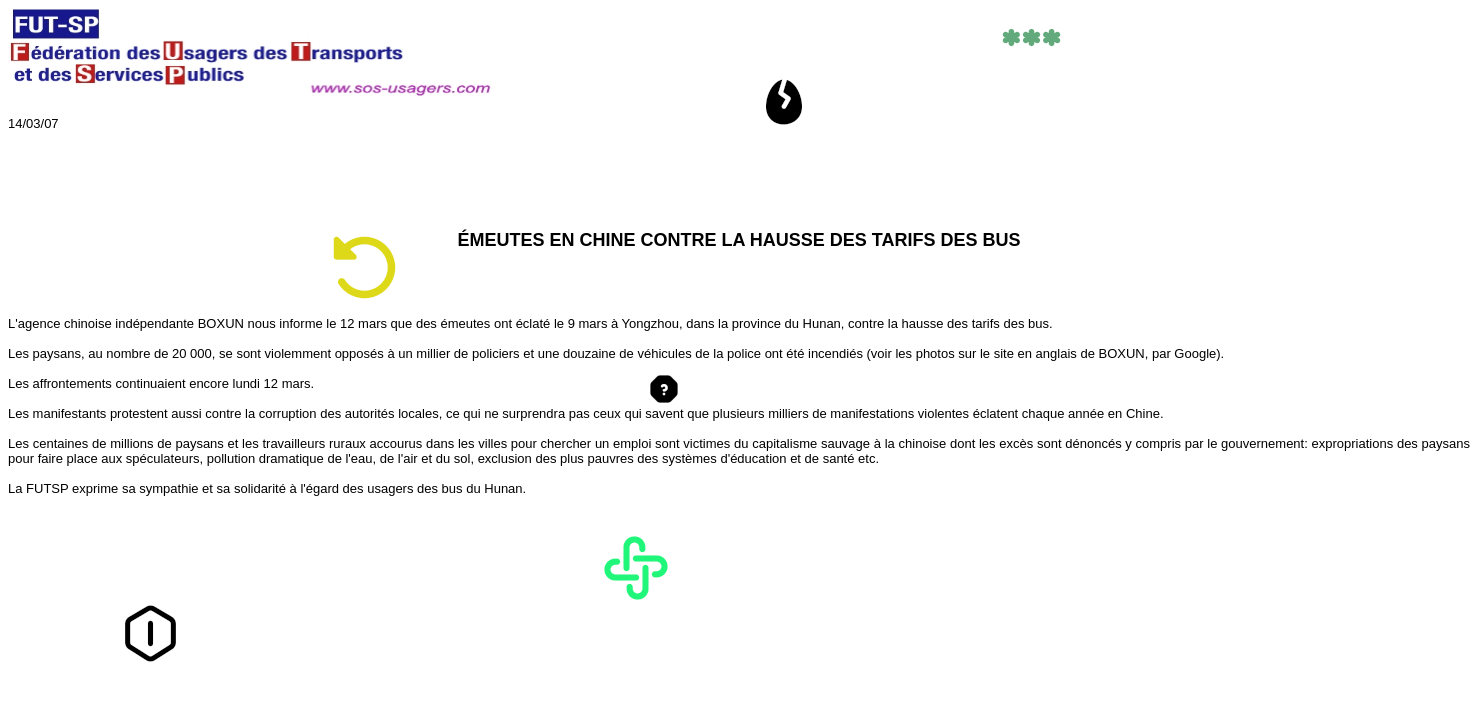 This screenshot has height=720, width=1478. What do you see at coordinates (784, 102) in the screenshot?
I see `indicates a broken or damaged item` at bounding box center [784, 102].